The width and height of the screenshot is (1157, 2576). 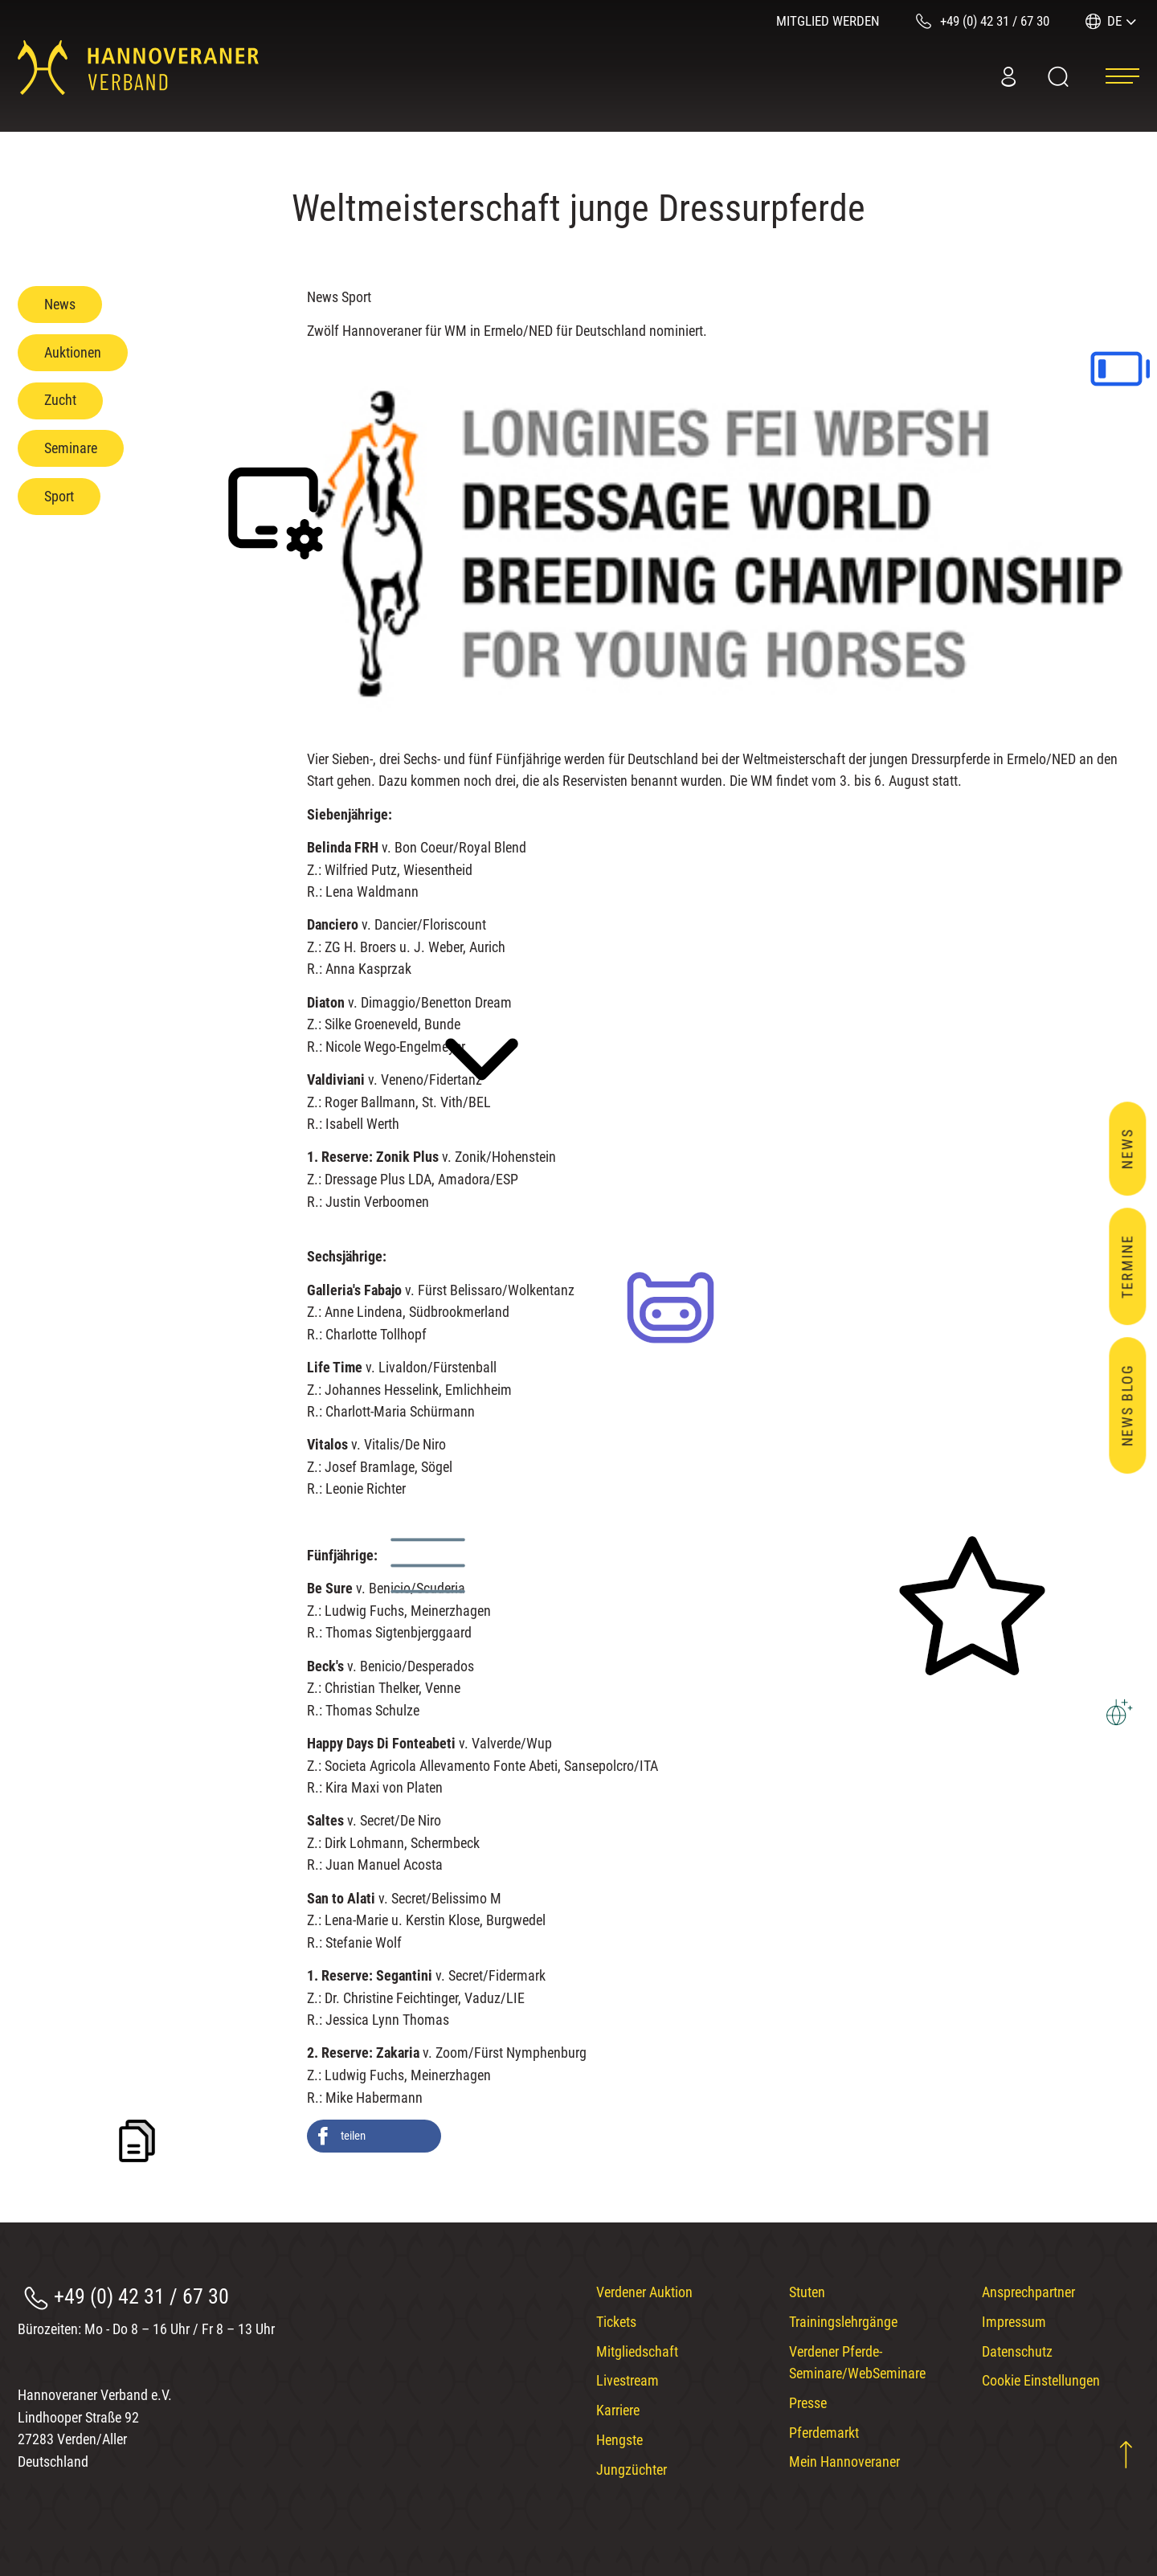 What do you see at coordinates (137, 2141) in the screenshot?
I see `view all files or documents` at bounding box center [137, 2141].